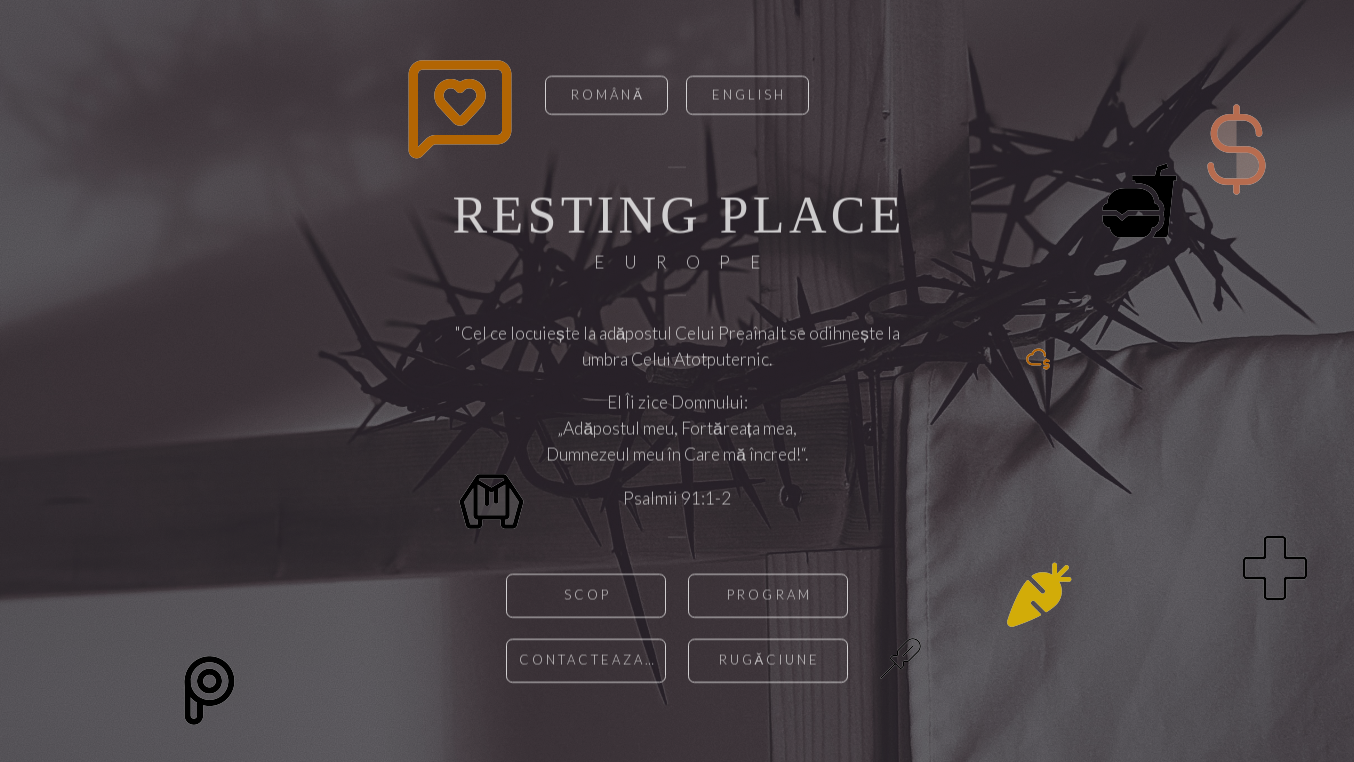 The image size is (1354, 762). What do you see at coordinates (900, 658) in the screenshot?
I see `access settings or configuration options` at bounding box center [900, 658].